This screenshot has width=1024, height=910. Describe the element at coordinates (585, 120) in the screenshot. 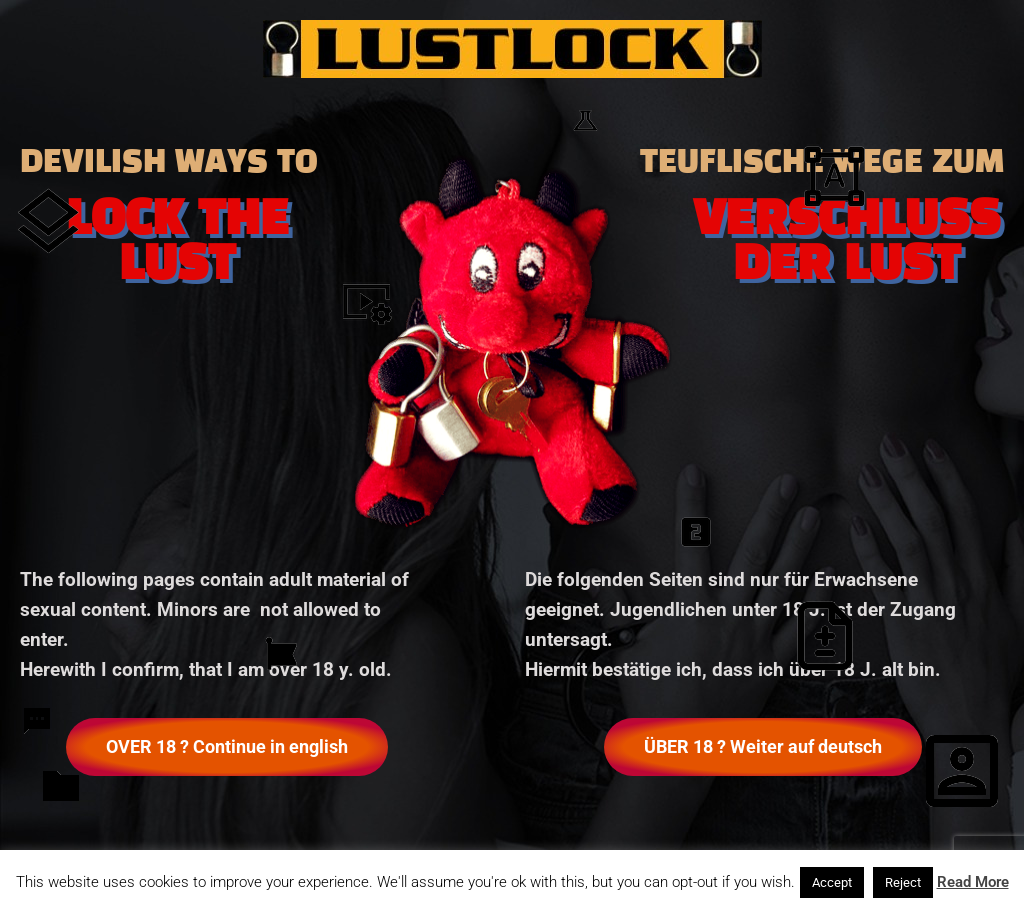

I see `access science or laboratory features` at that location.